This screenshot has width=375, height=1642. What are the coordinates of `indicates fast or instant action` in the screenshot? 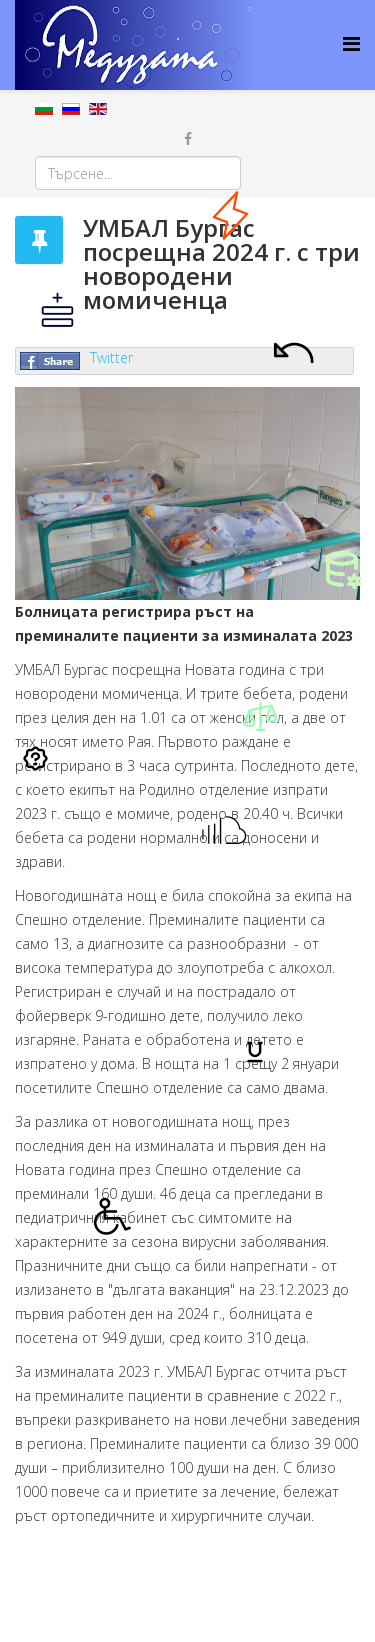 It's located at (230, 215).